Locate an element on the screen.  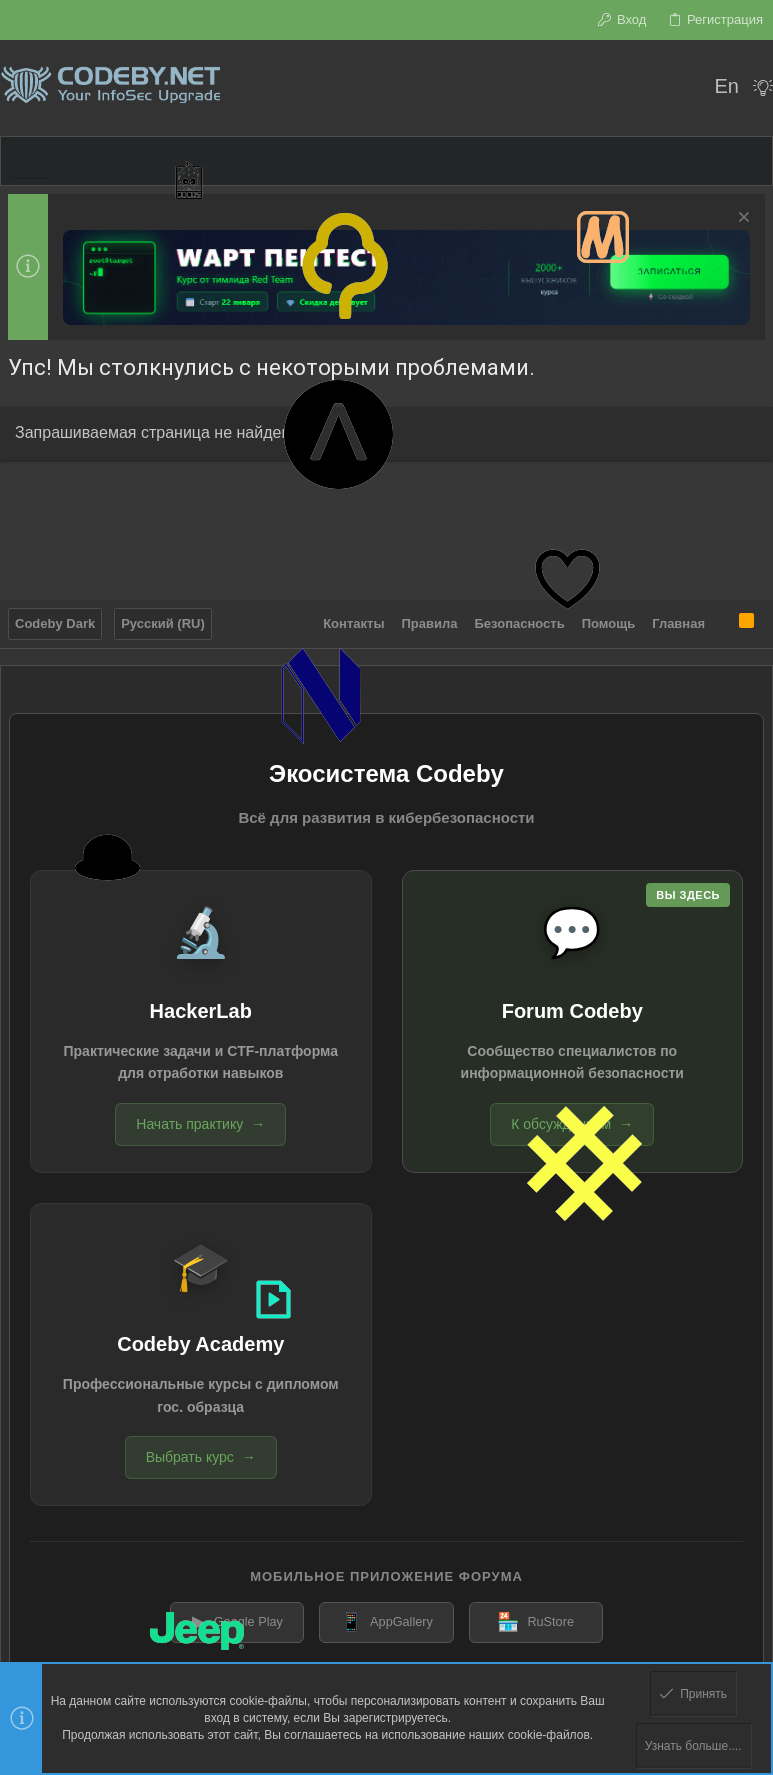
add to favorites is located at coordinates (567, 578).